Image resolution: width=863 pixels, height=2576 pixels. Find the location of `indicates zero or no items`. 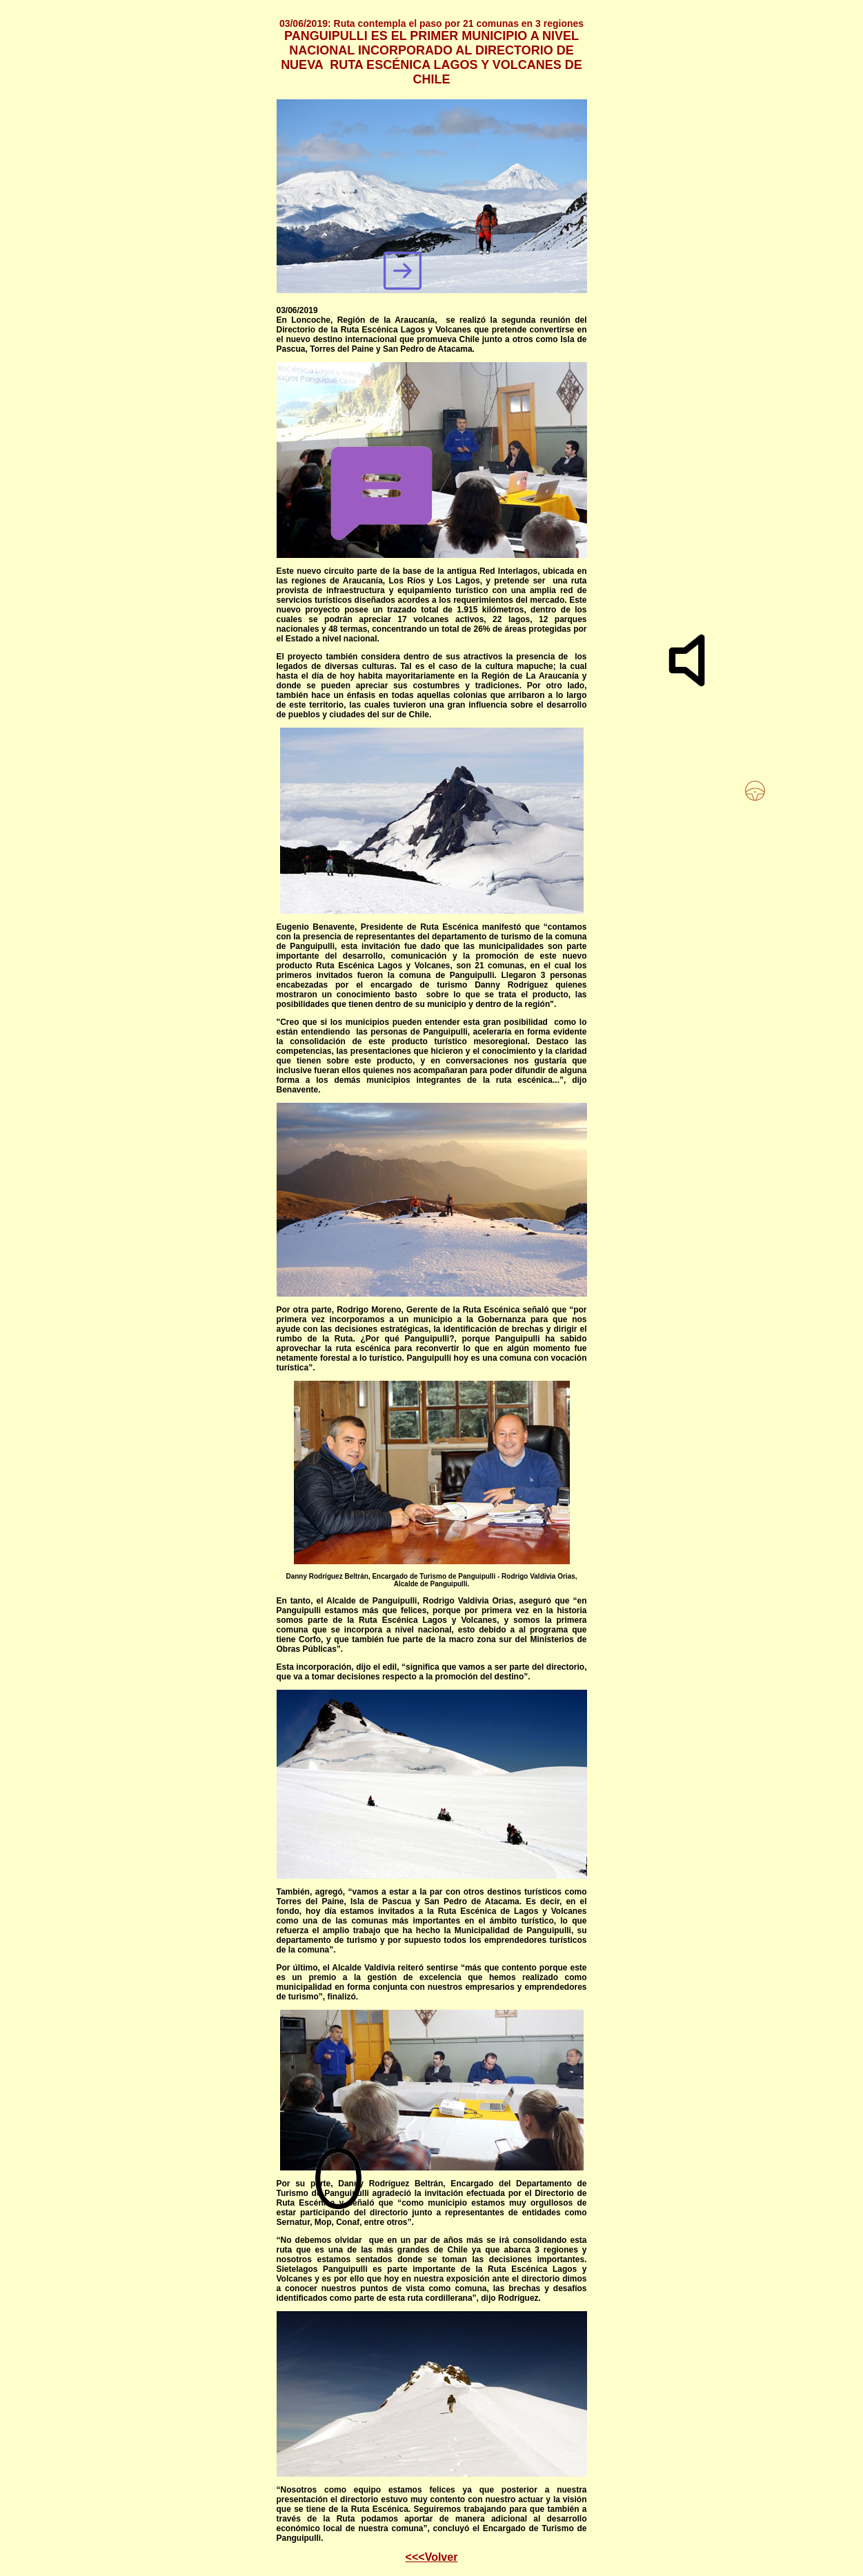

indicates zero or no items is located at coordinates (338, 2178).